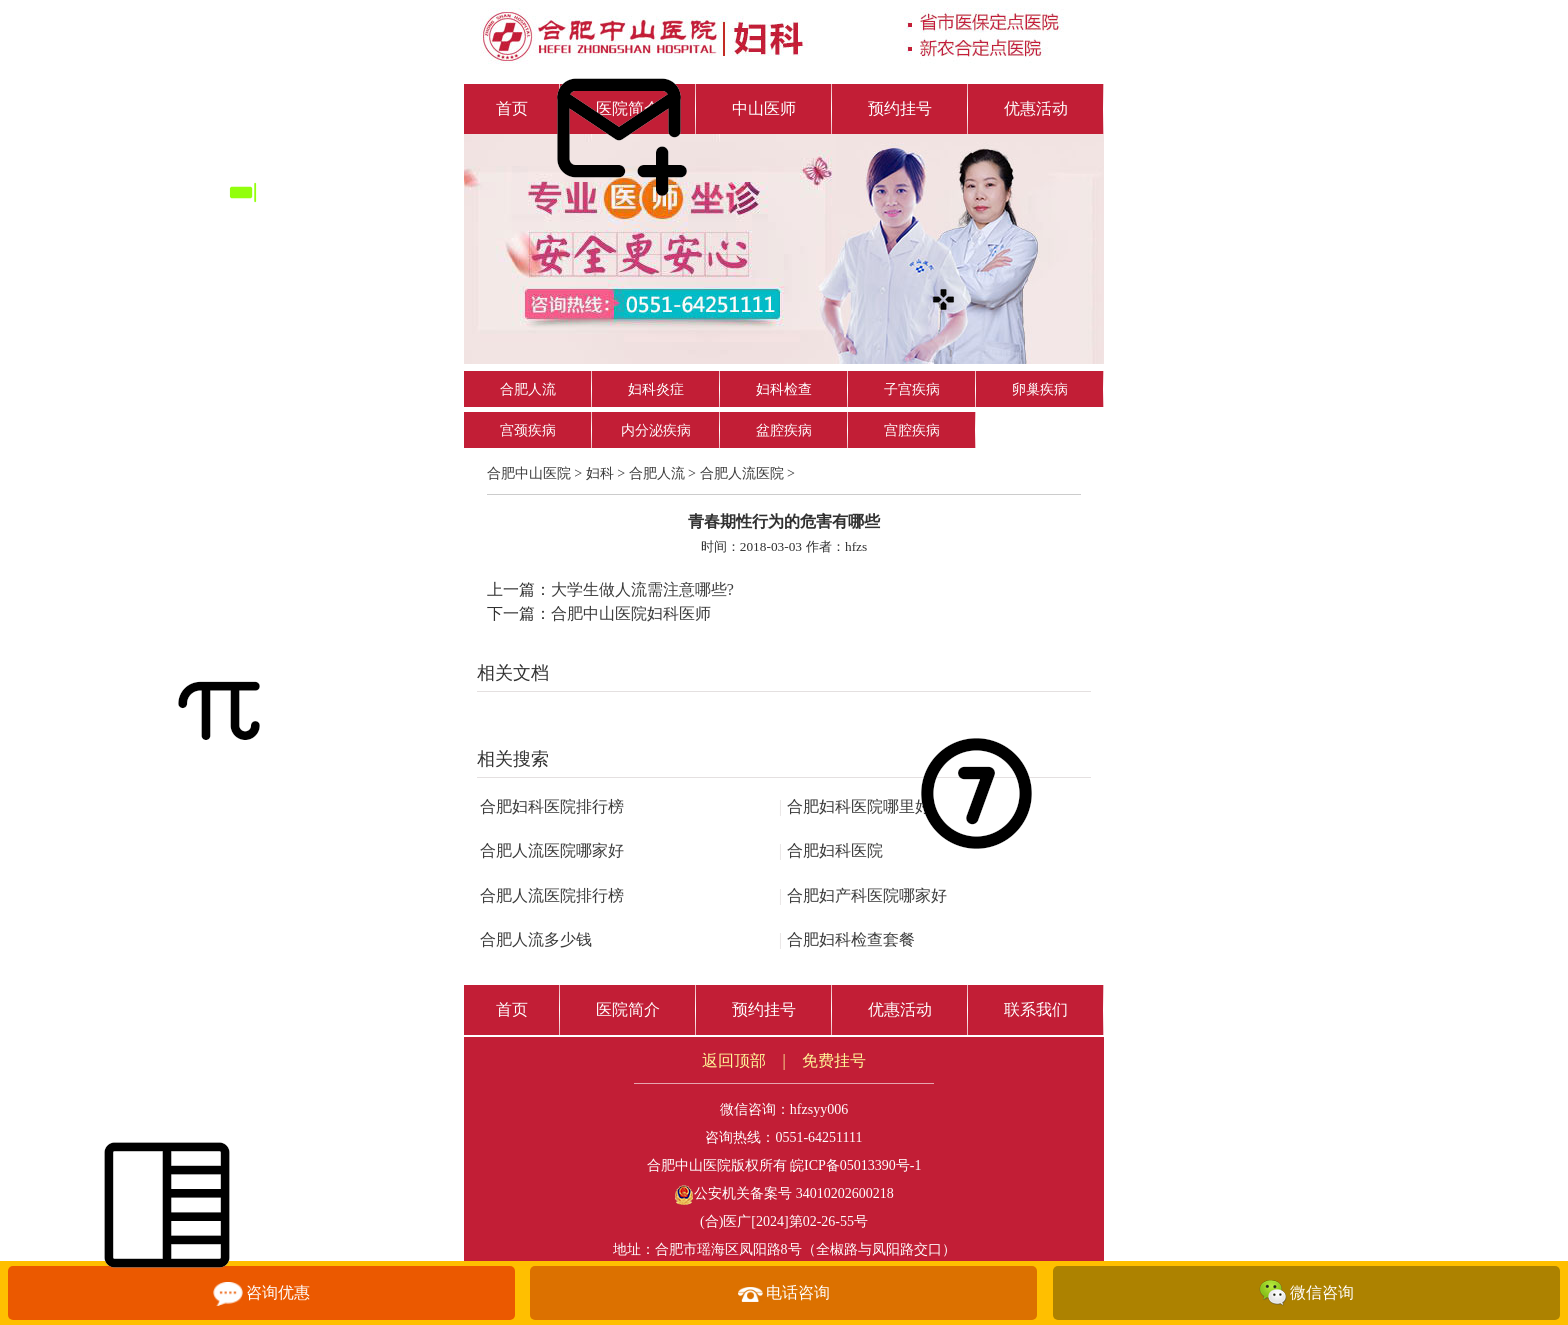  I want to click on access mathematical or scientific calculator functions, so click(220, 709).